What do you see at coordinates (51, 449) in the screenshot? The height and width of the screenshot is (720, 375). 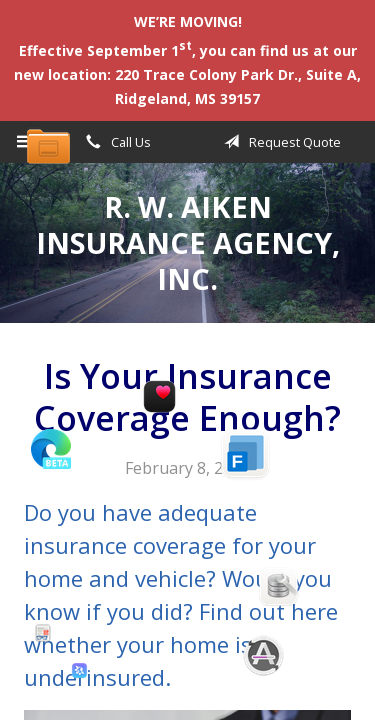 I see `launch microsoft edge beta browser` at bounding box center [51, 449].